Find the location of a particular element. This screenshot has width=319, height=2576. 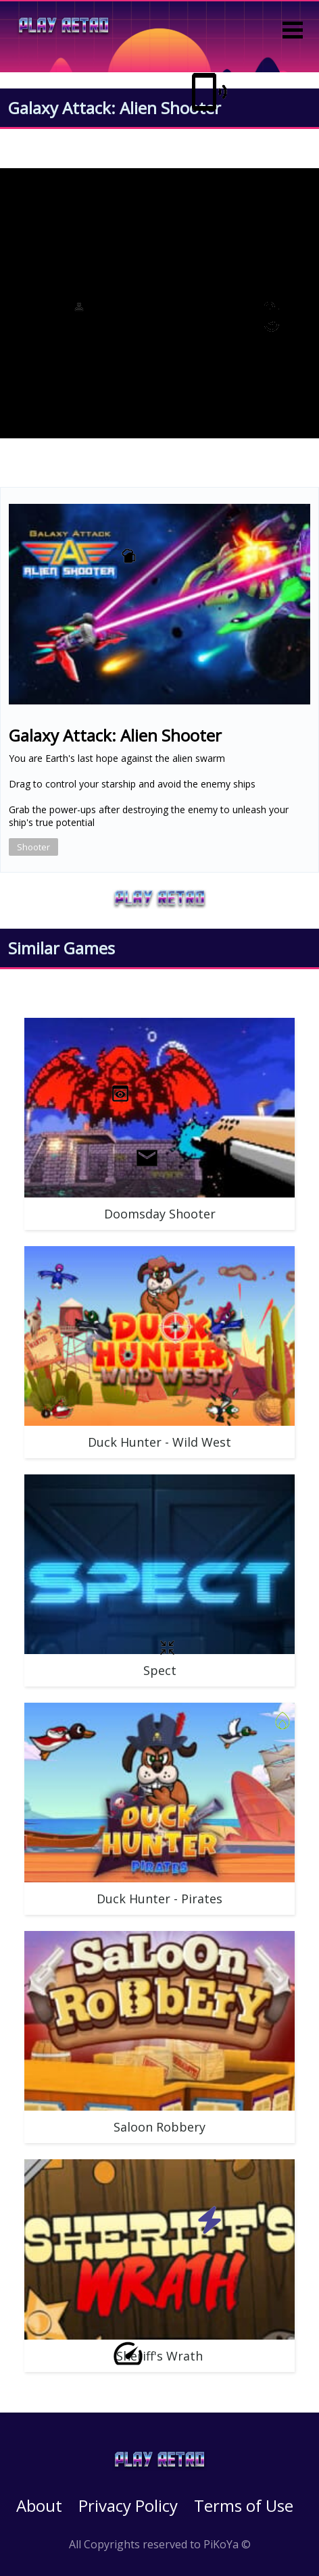

indicates fast or instant action is located at coordinates (210, 2220).